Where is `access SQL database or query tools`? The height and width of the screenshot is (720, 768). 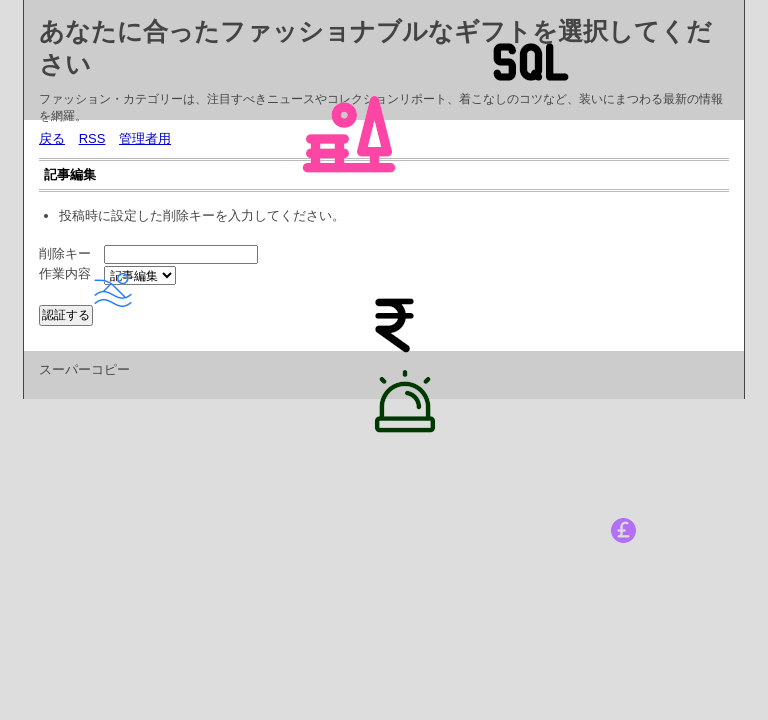
access SQL database or query tools is located at coordinates (531, 62).